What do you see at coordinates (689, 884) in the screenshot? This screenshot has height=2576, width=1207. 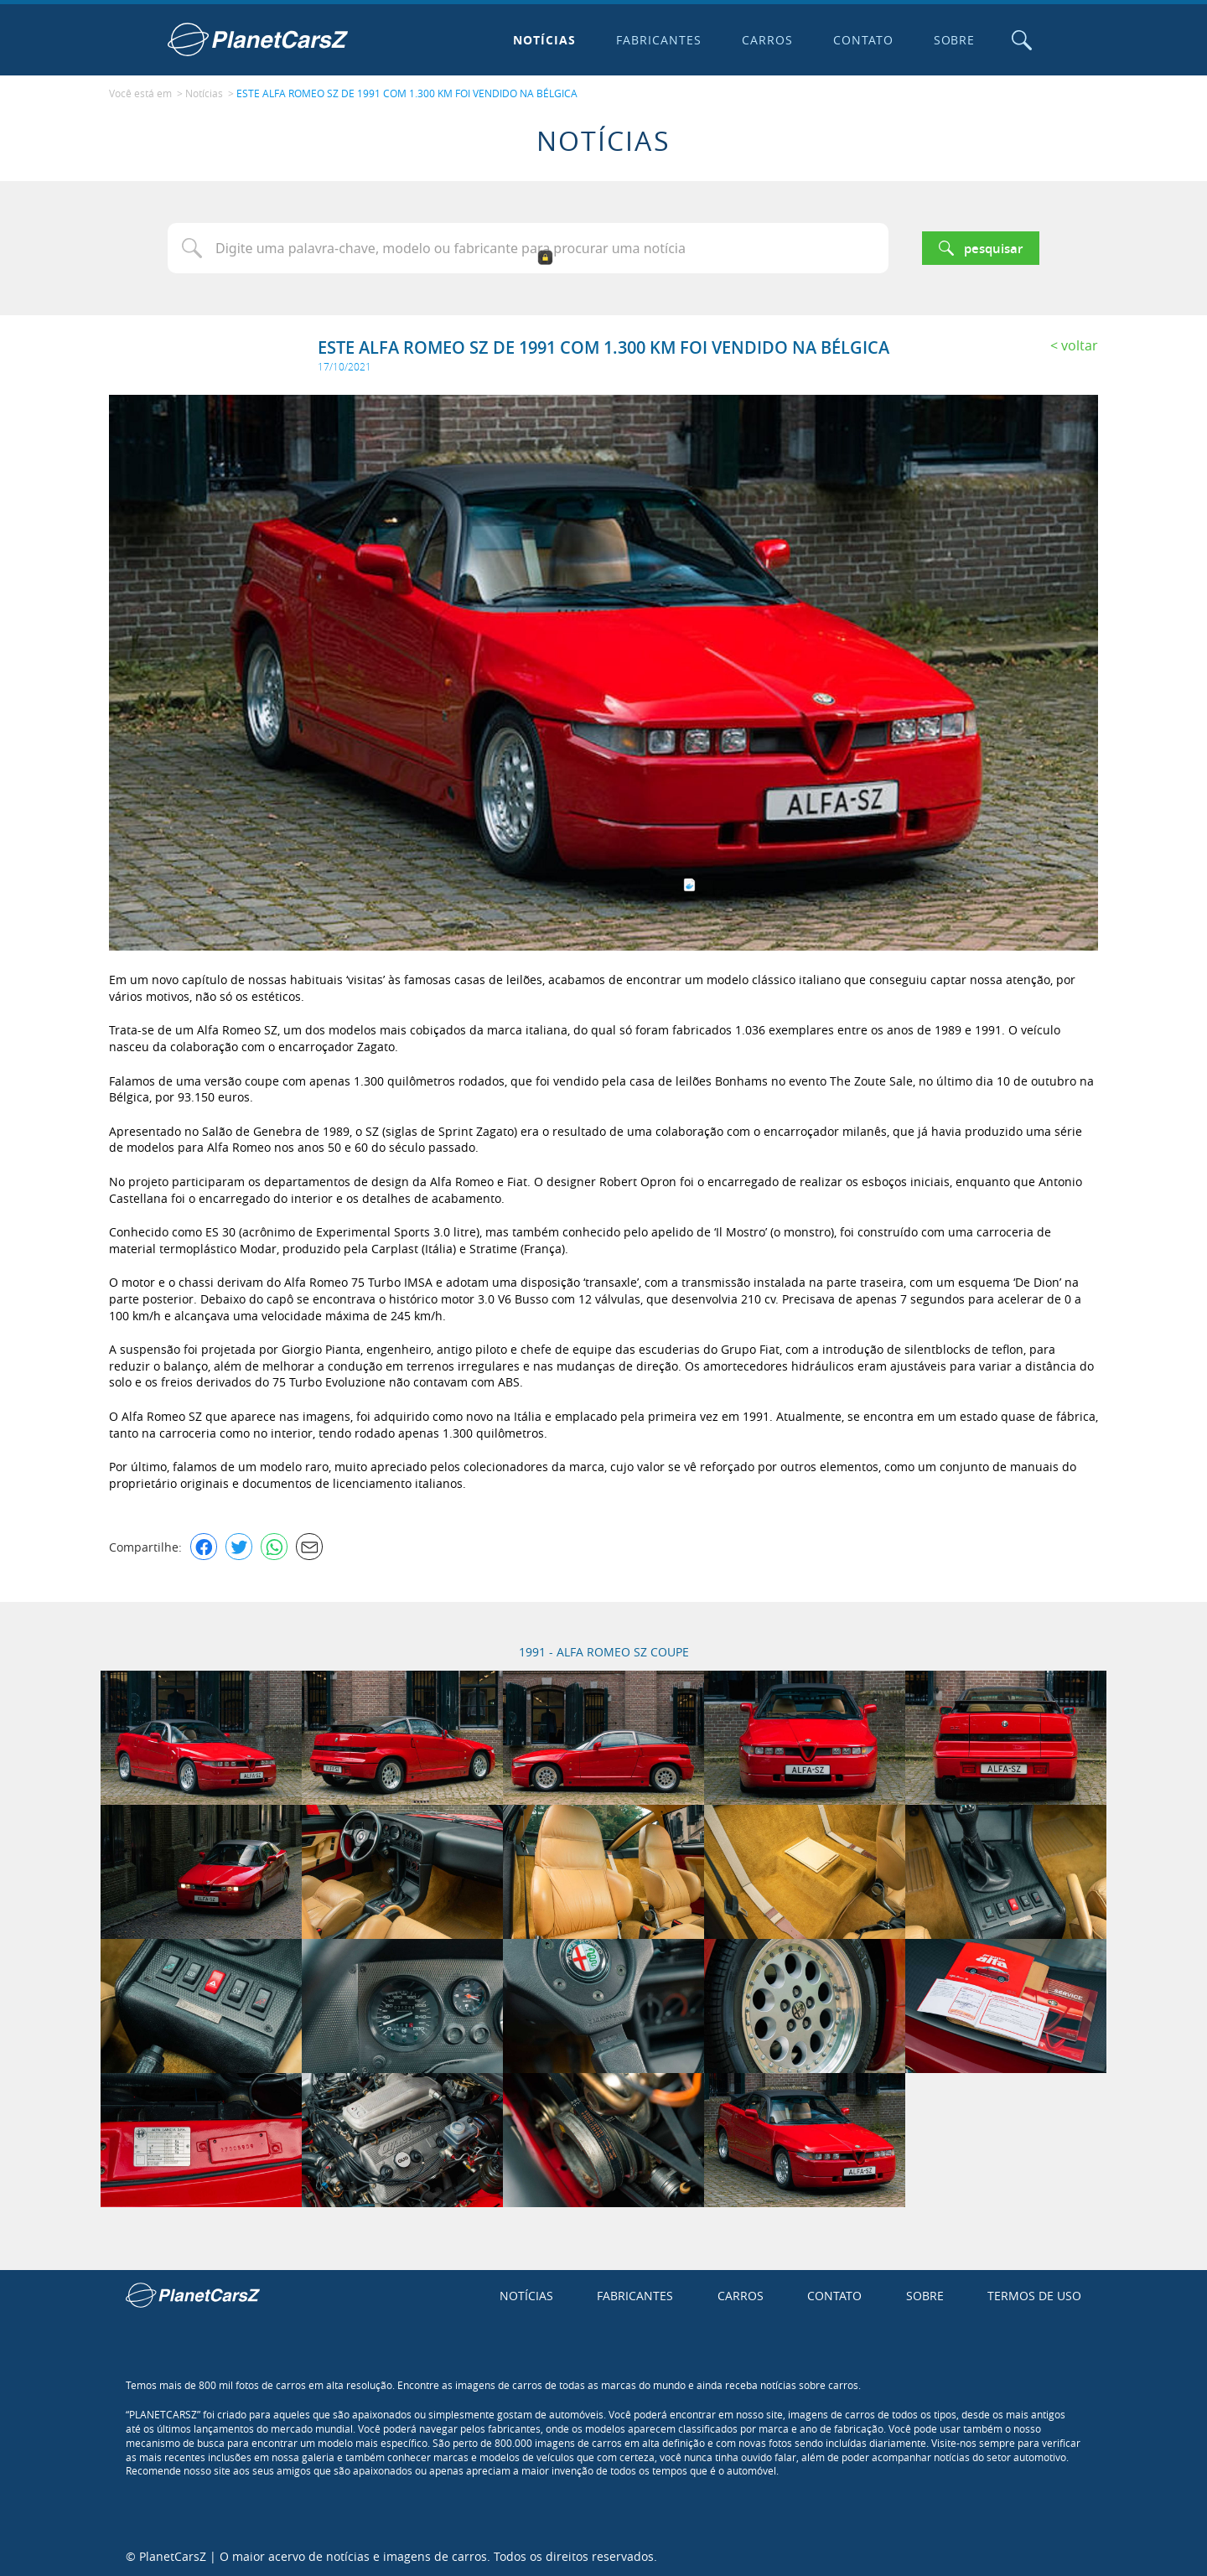 I see `dockerfile or docker configuration file` at bounding box center [689, 884].